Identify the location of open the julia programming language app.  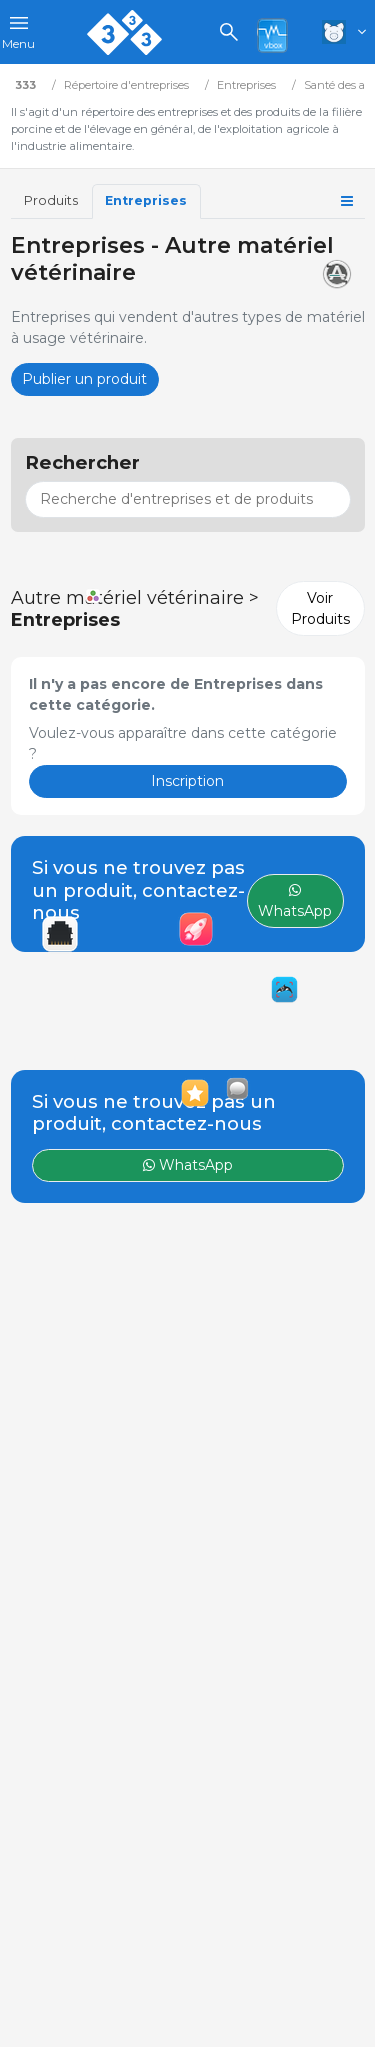
(93, 596).